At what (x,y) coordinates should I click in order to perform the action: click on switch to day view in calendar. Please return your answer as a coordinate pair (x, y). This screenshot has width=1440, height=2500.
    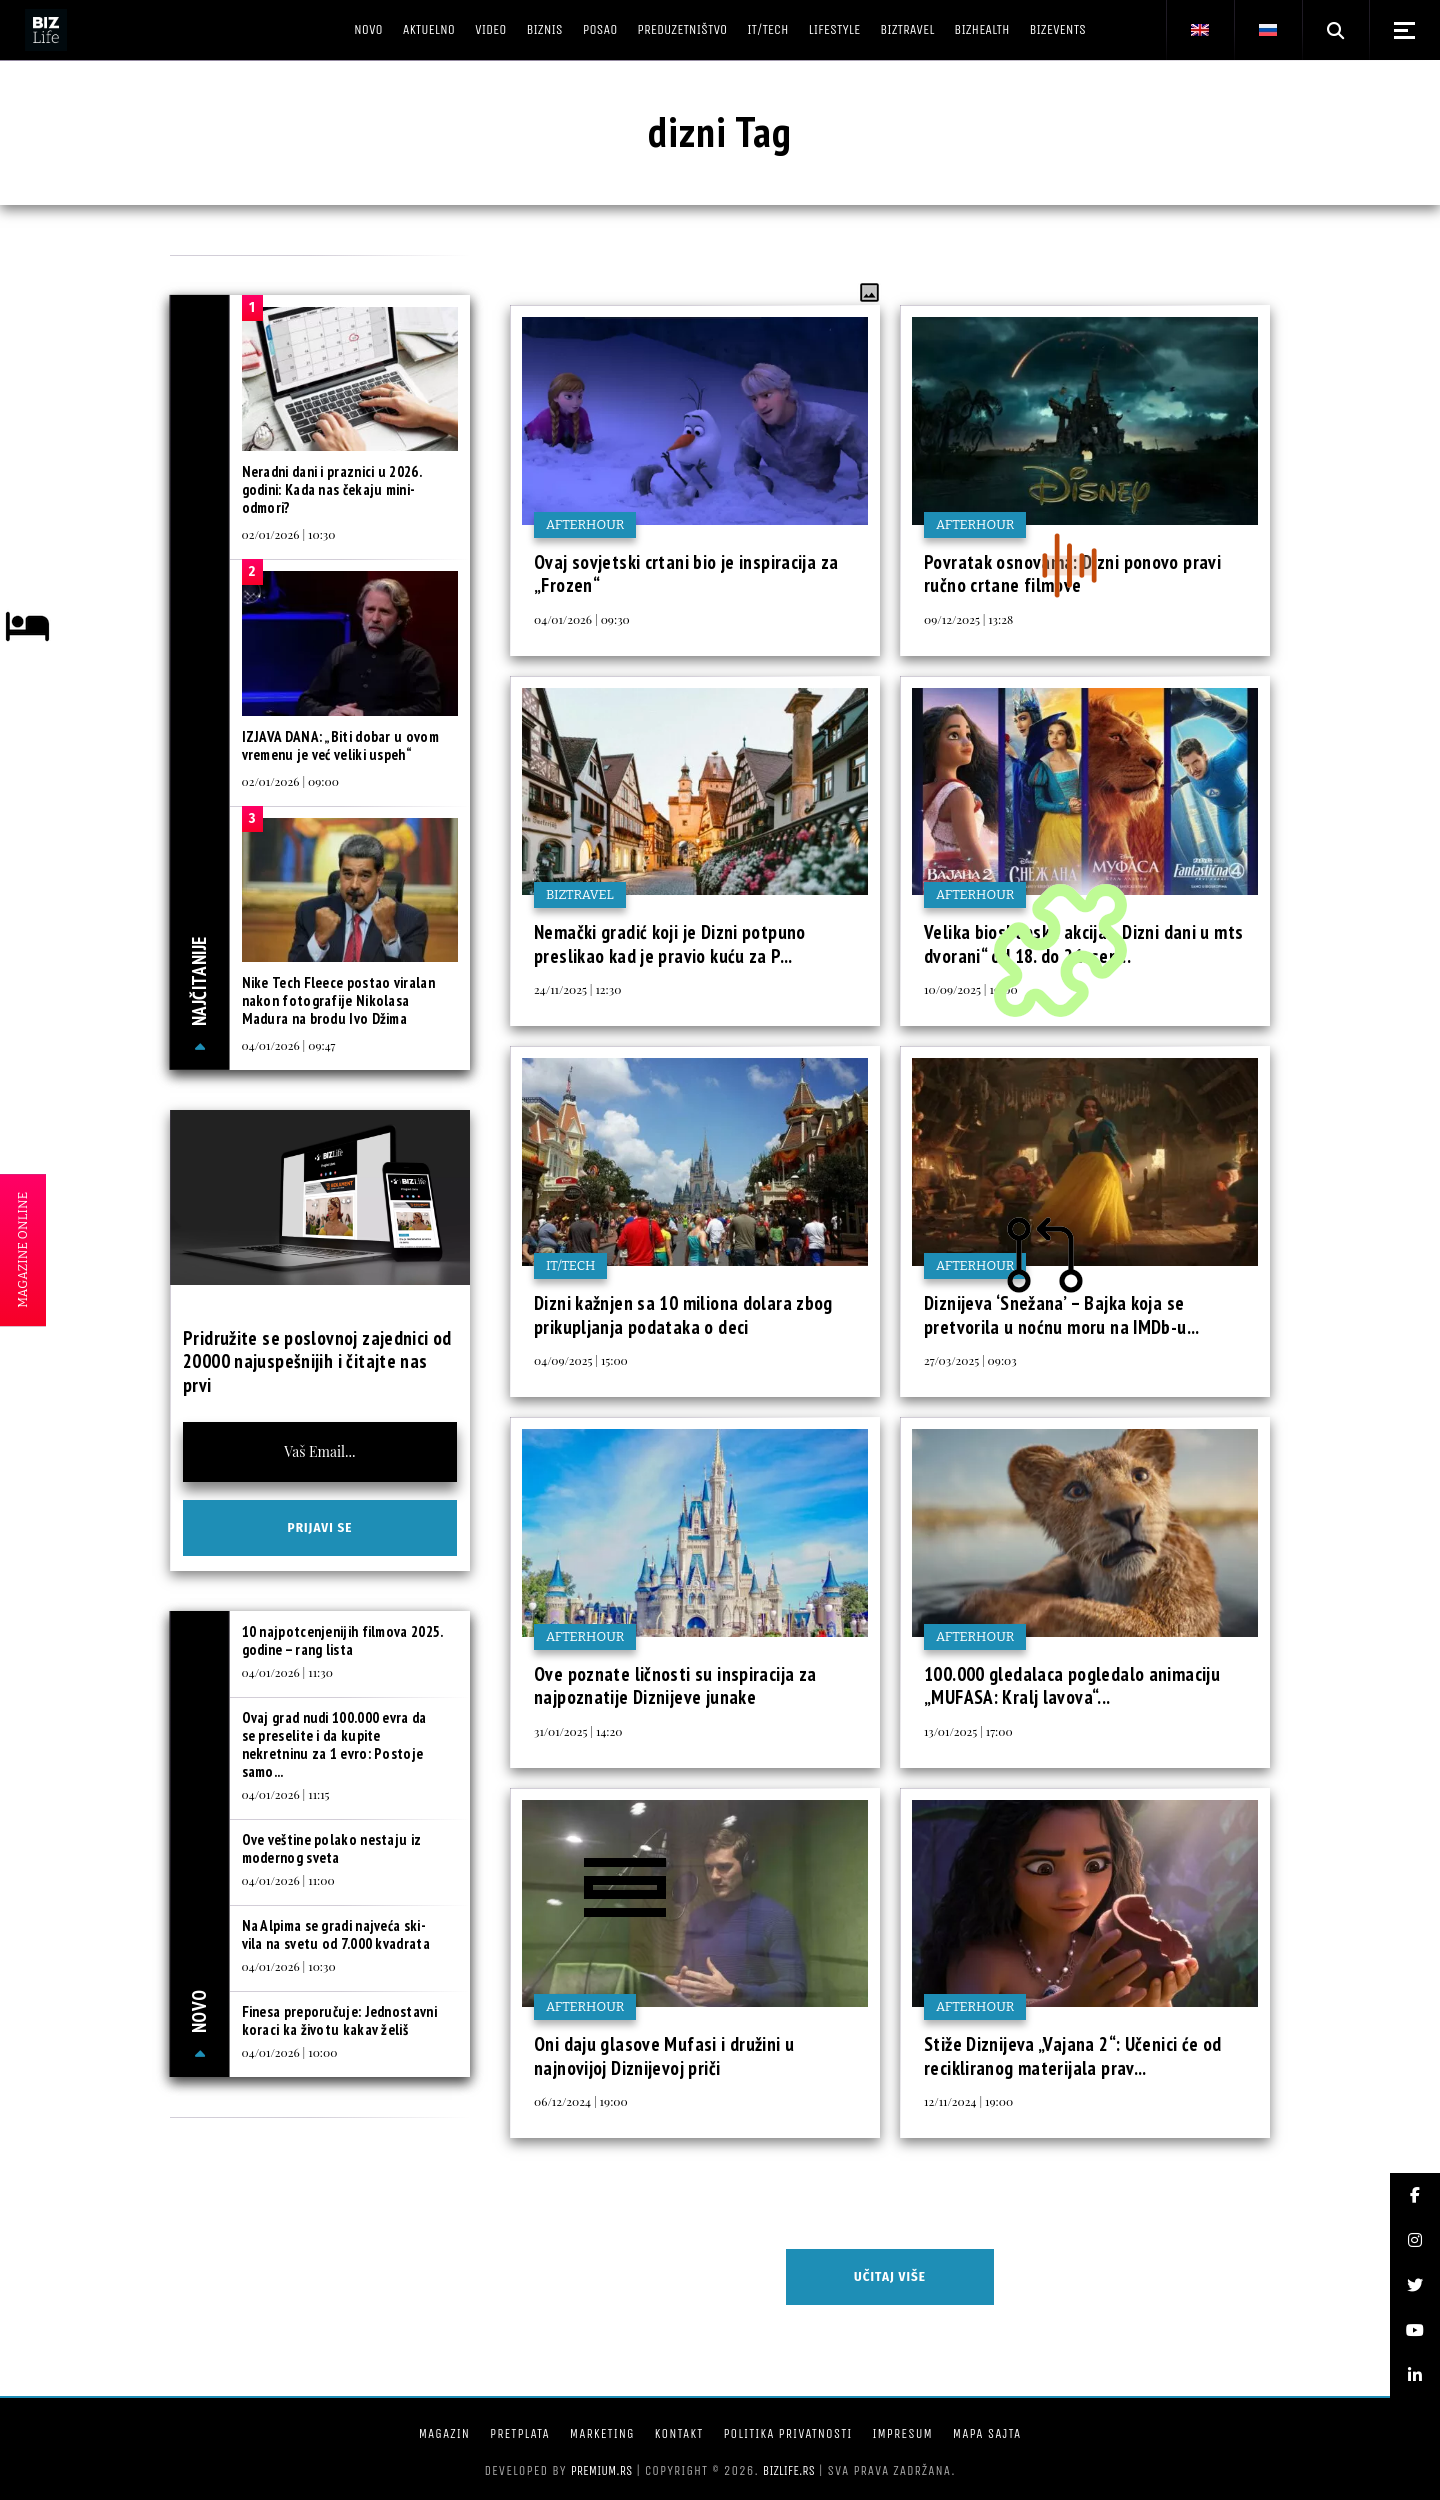
    Looking at the image, I should click on (625, 1885).